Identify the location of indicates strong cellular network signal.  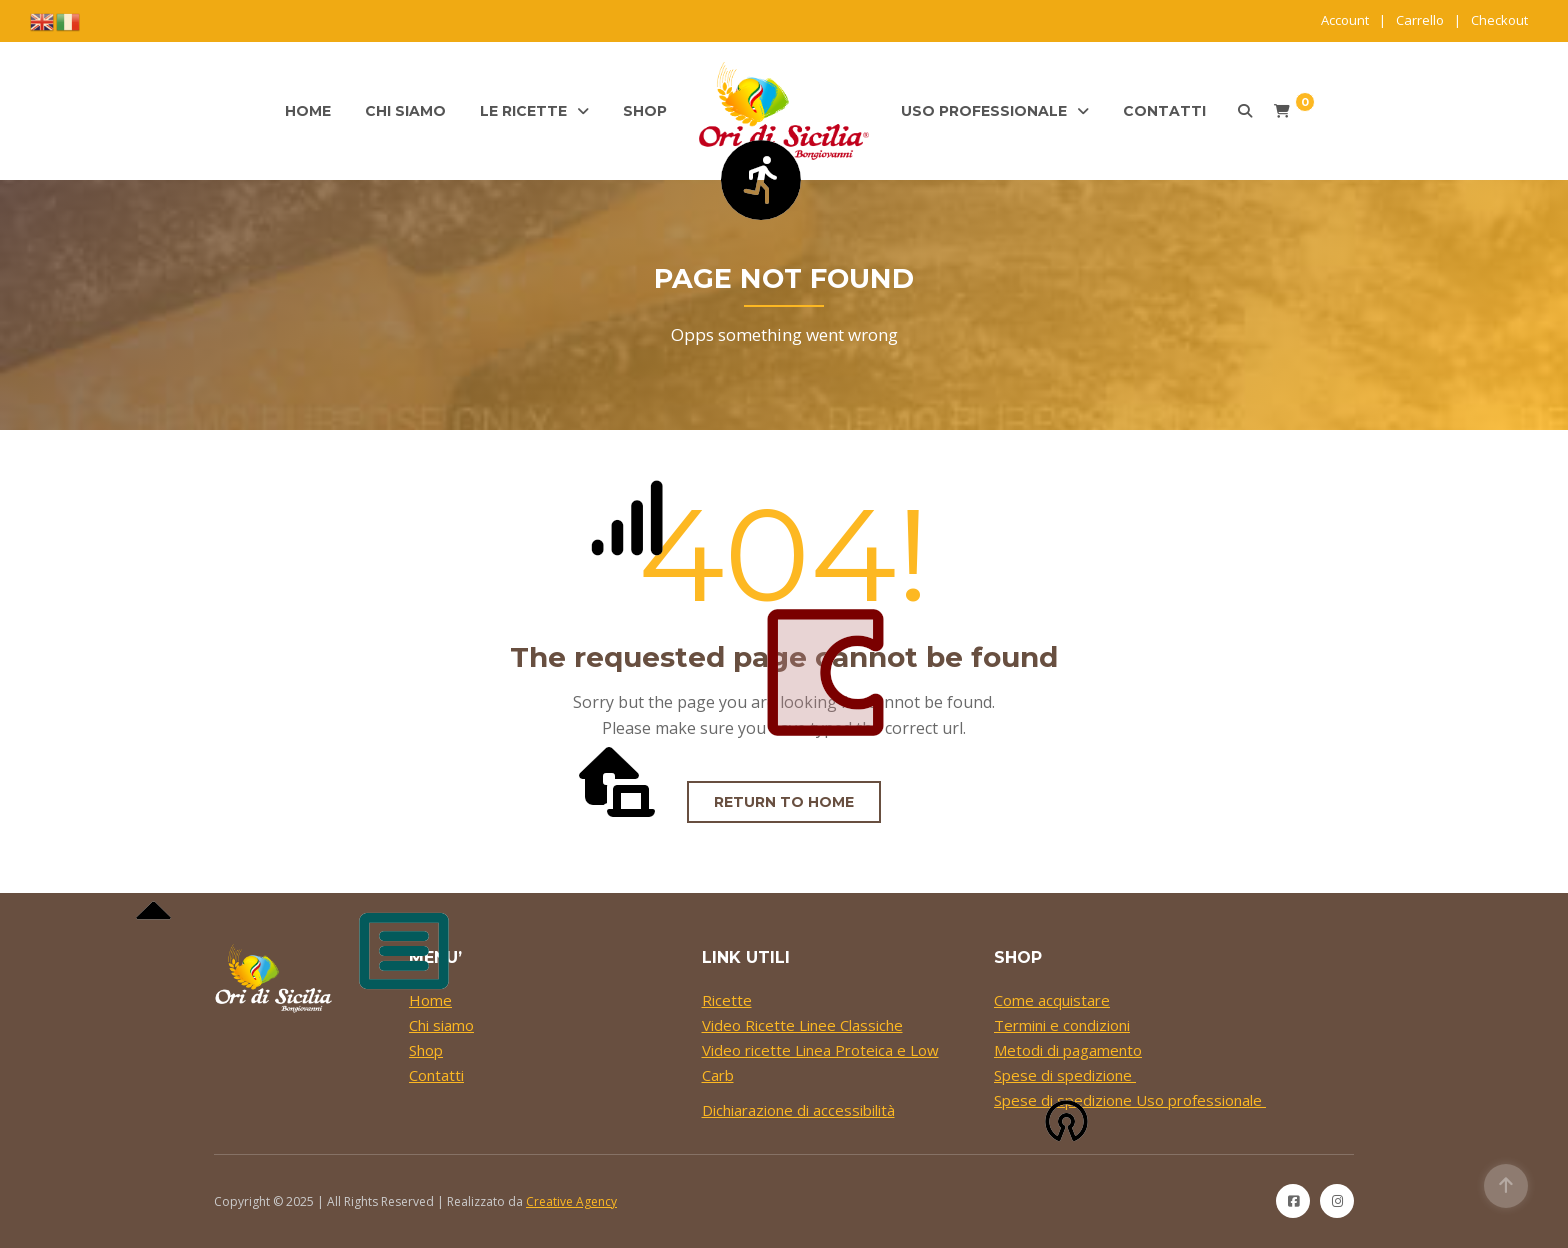
(641, 514).